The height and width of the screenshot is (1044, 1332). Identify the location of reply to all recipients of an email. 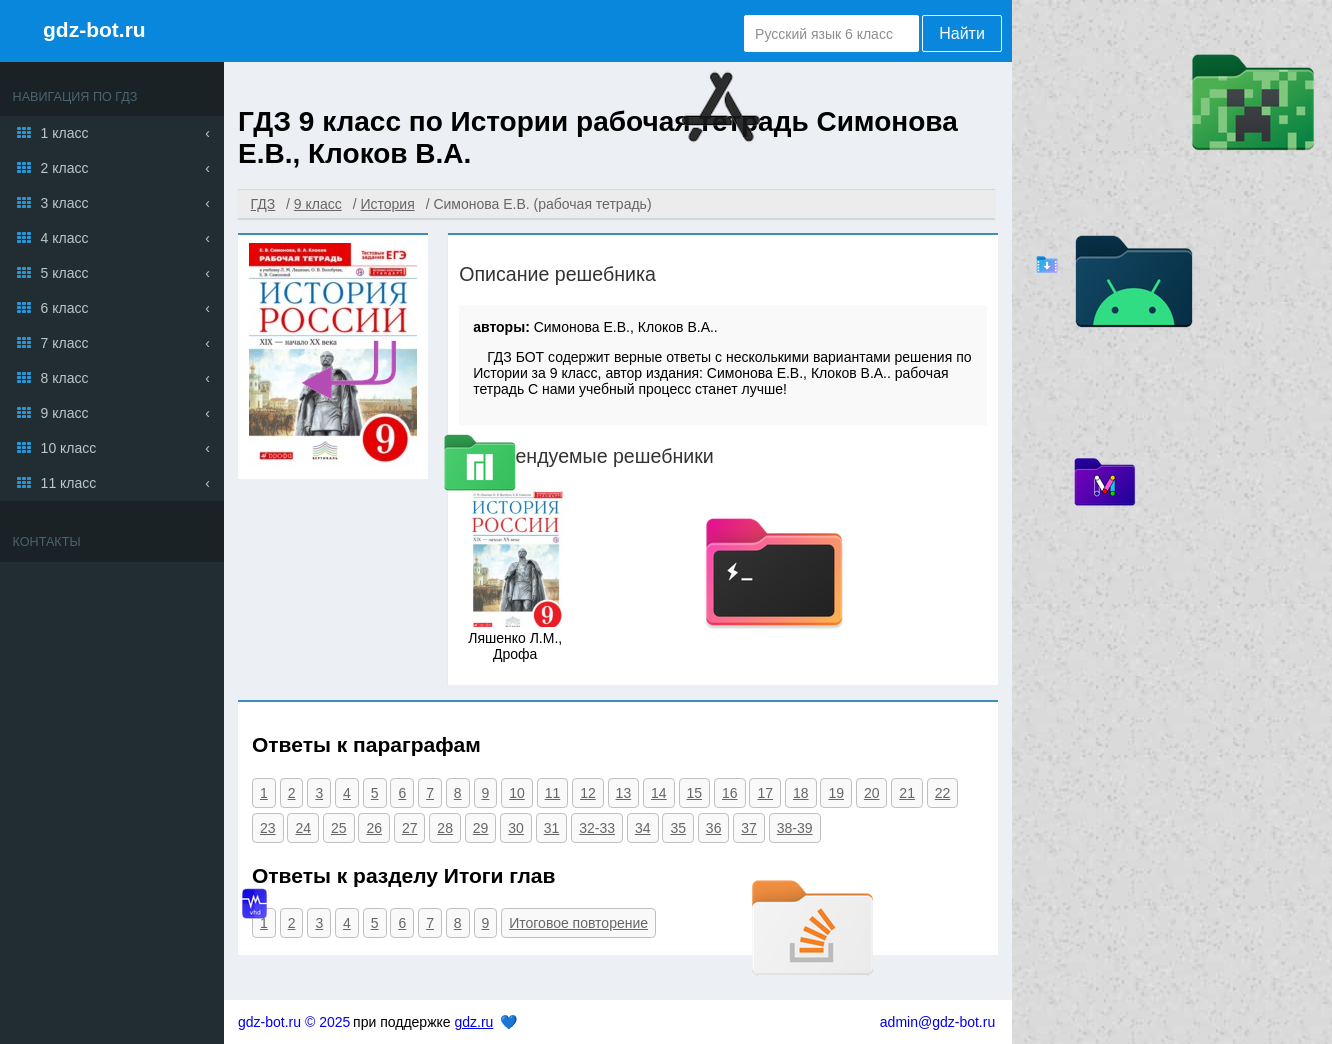
(347, 369).